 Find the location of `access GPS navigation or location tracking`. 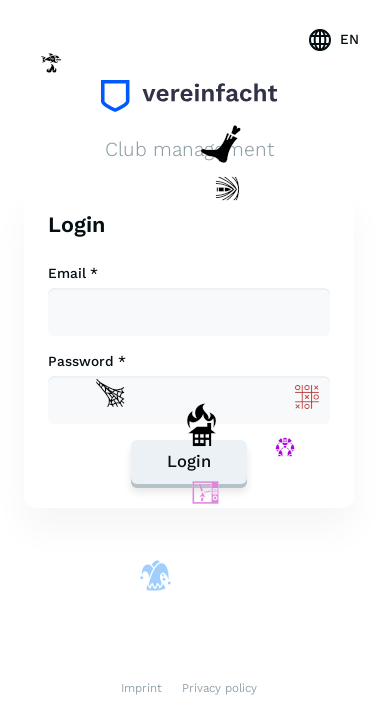

access GPS navigation or location tracking is located at coordinates (205, 492).